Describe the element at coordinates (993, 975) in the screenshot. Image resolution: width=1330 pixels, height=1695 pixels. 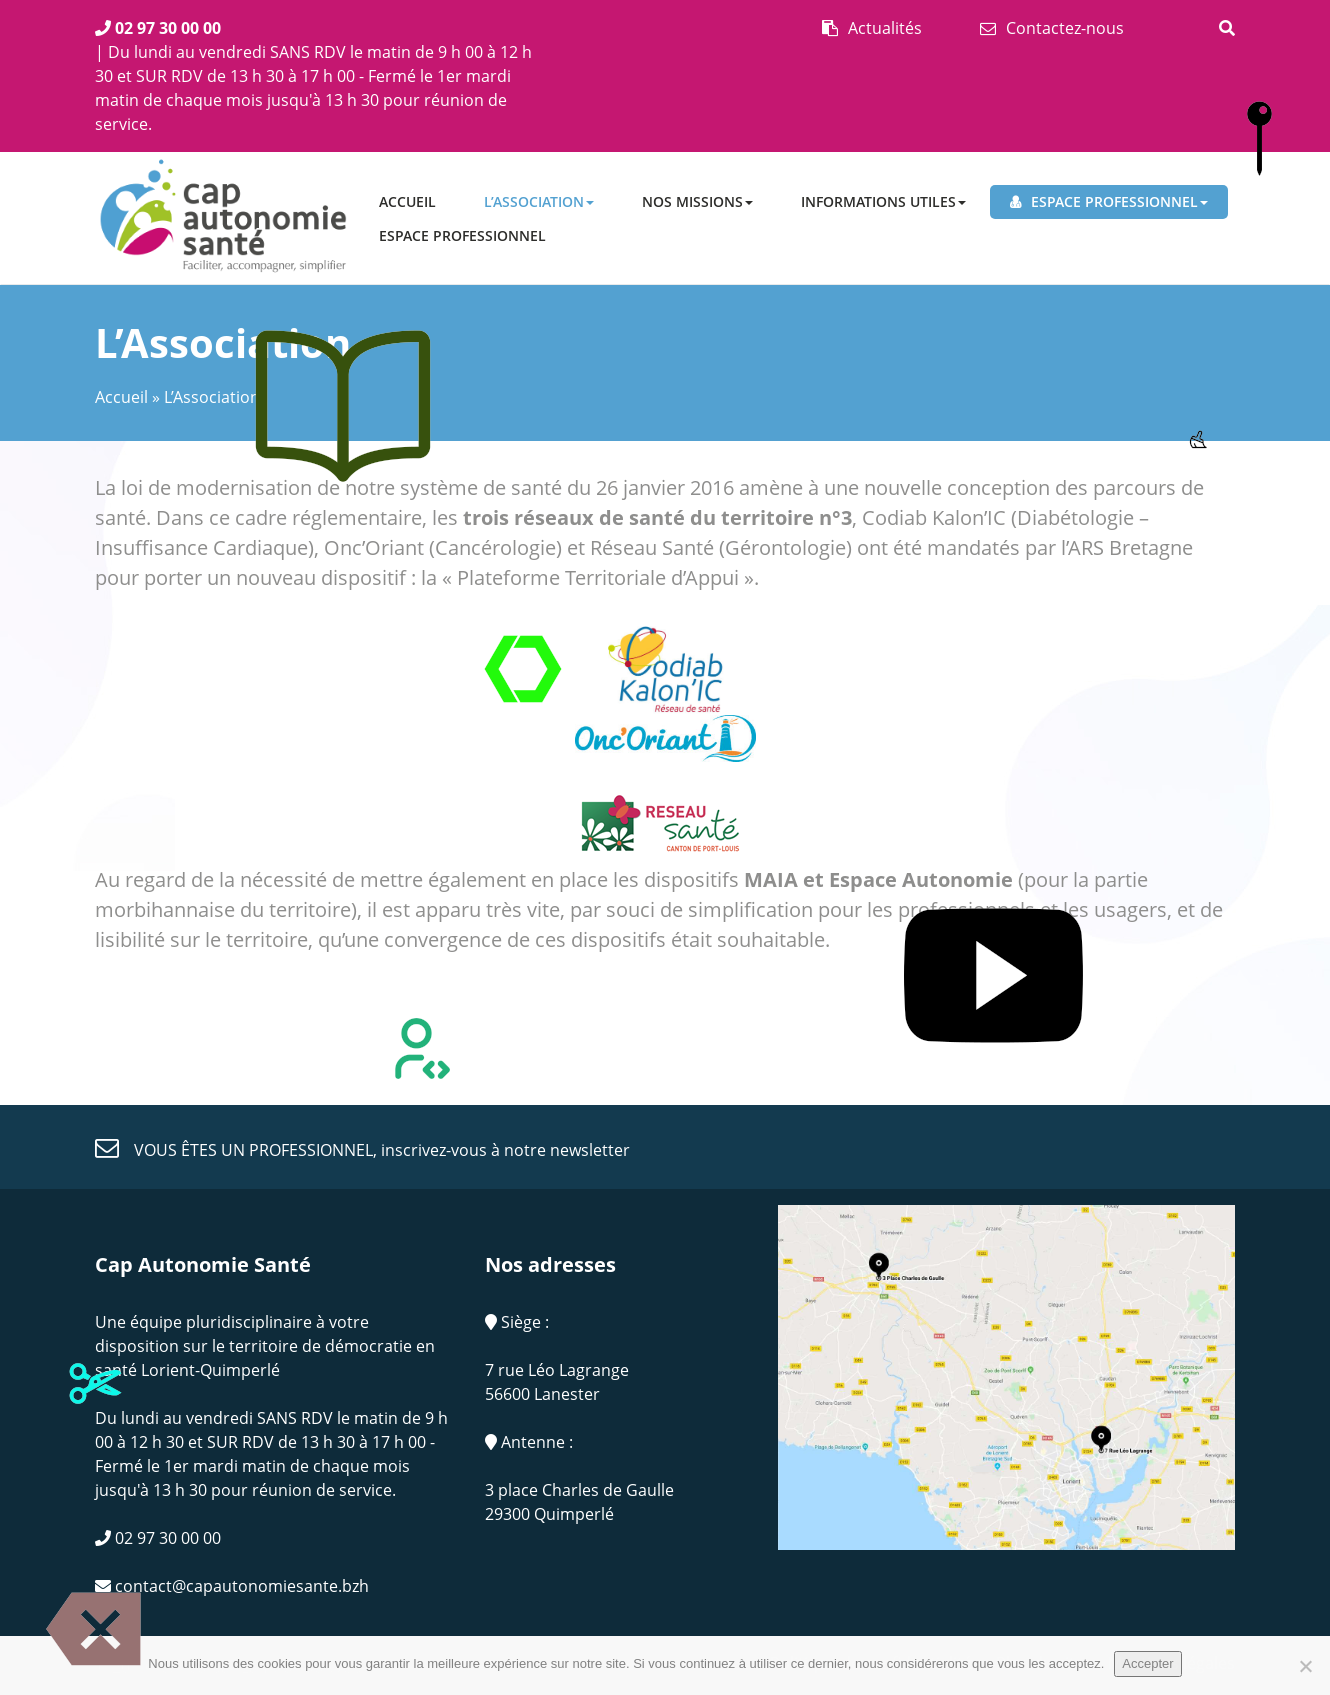
I see `open YouTube app` at that location.